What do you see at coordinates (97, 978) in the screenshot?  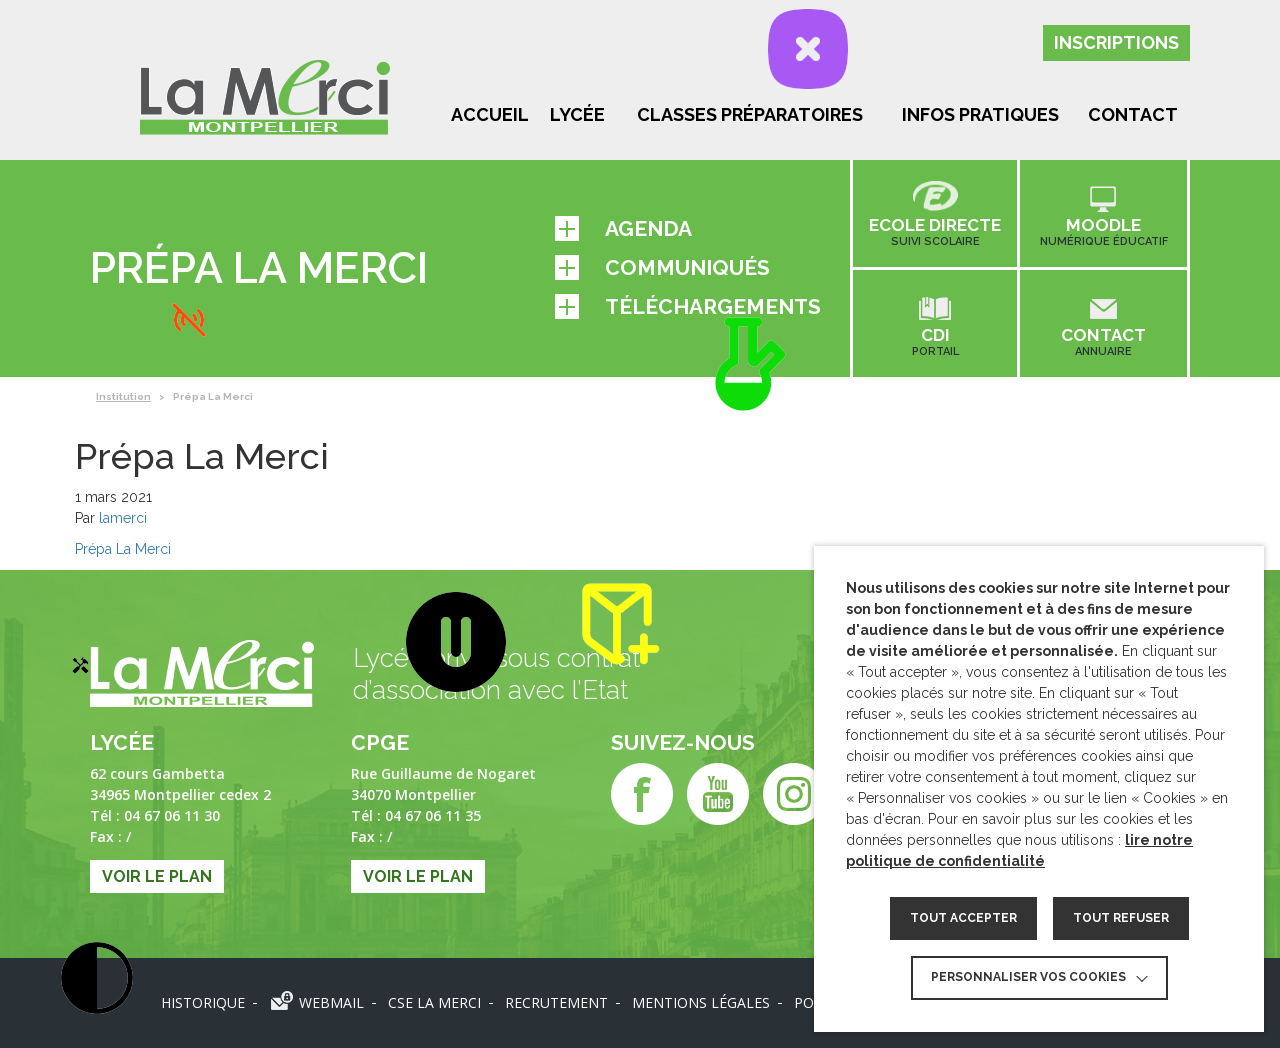 I see `toggle between light and dark theme` at bounding box center [97, 978].